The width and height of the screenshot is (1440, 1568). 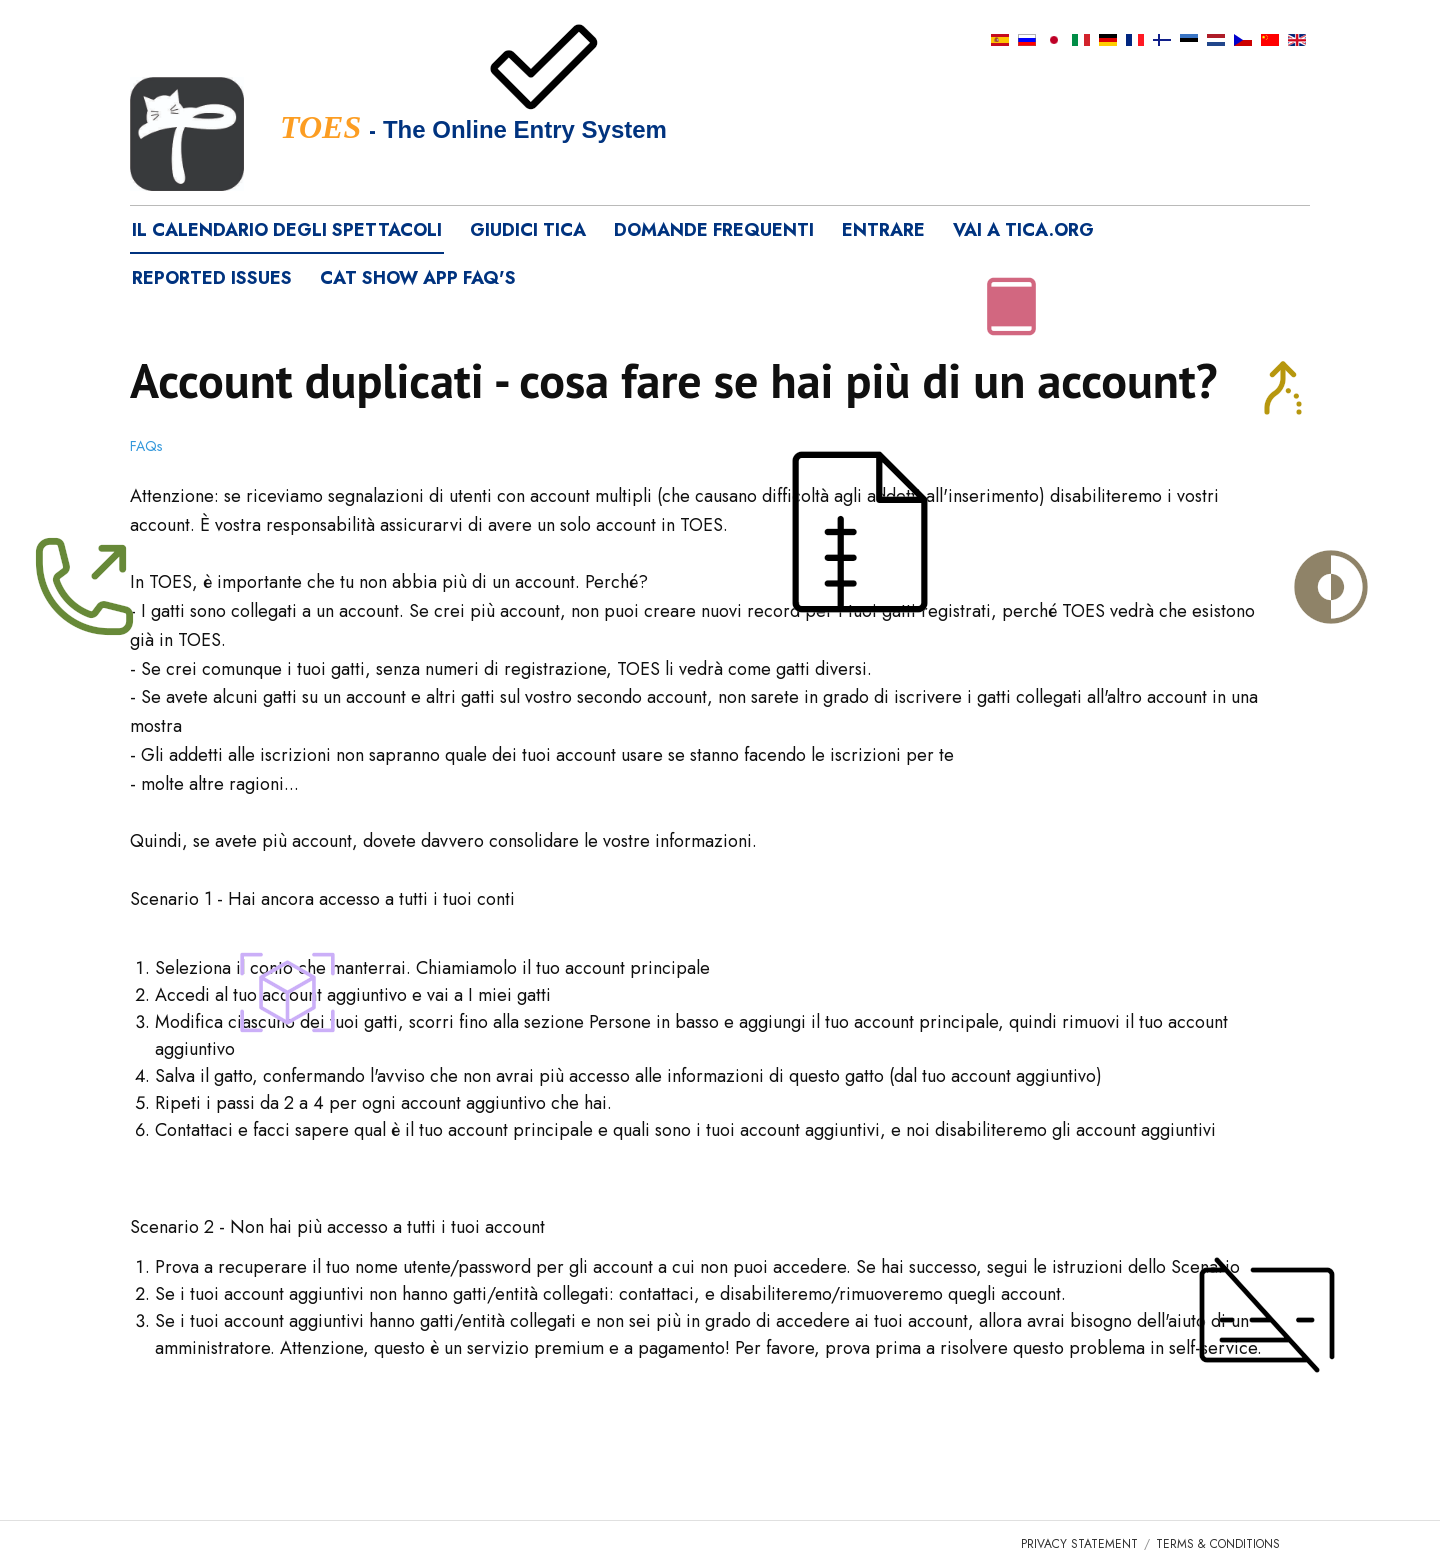 I want to click on scan or capture a 3D object, so click(x=287, y=992).